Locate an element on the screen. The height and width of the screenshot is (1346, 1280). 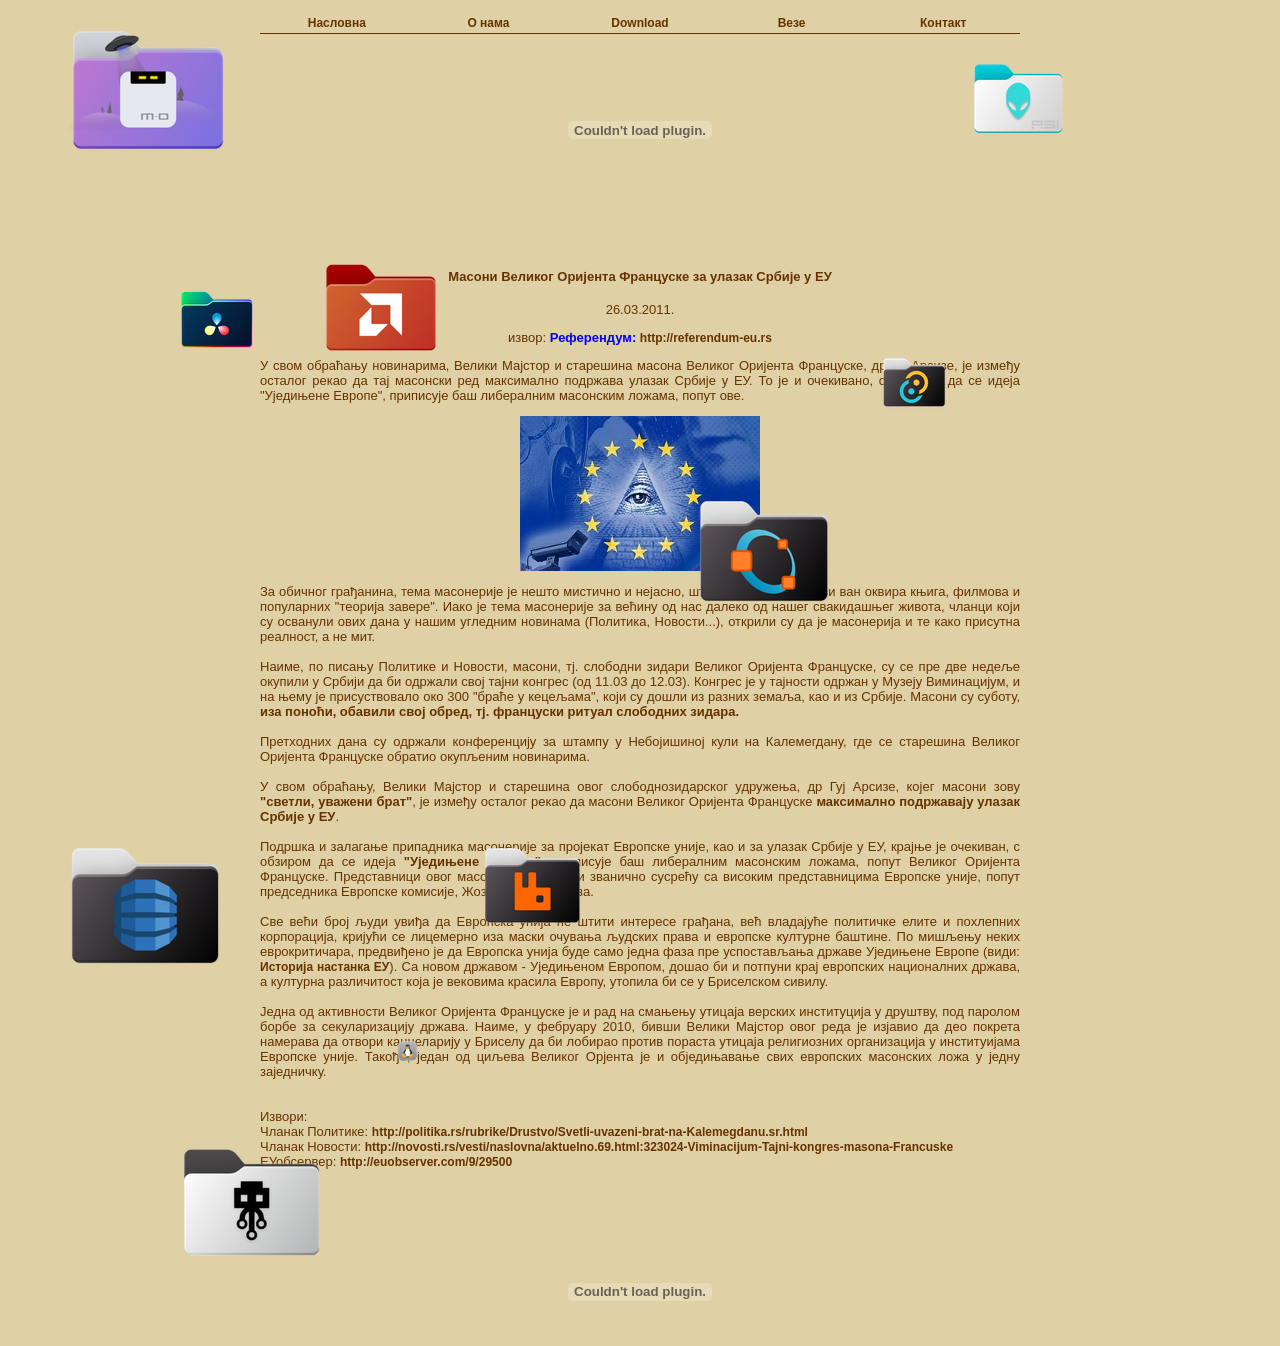
folder containing AMD-related files or drivers is located at coordinates (380, 310).